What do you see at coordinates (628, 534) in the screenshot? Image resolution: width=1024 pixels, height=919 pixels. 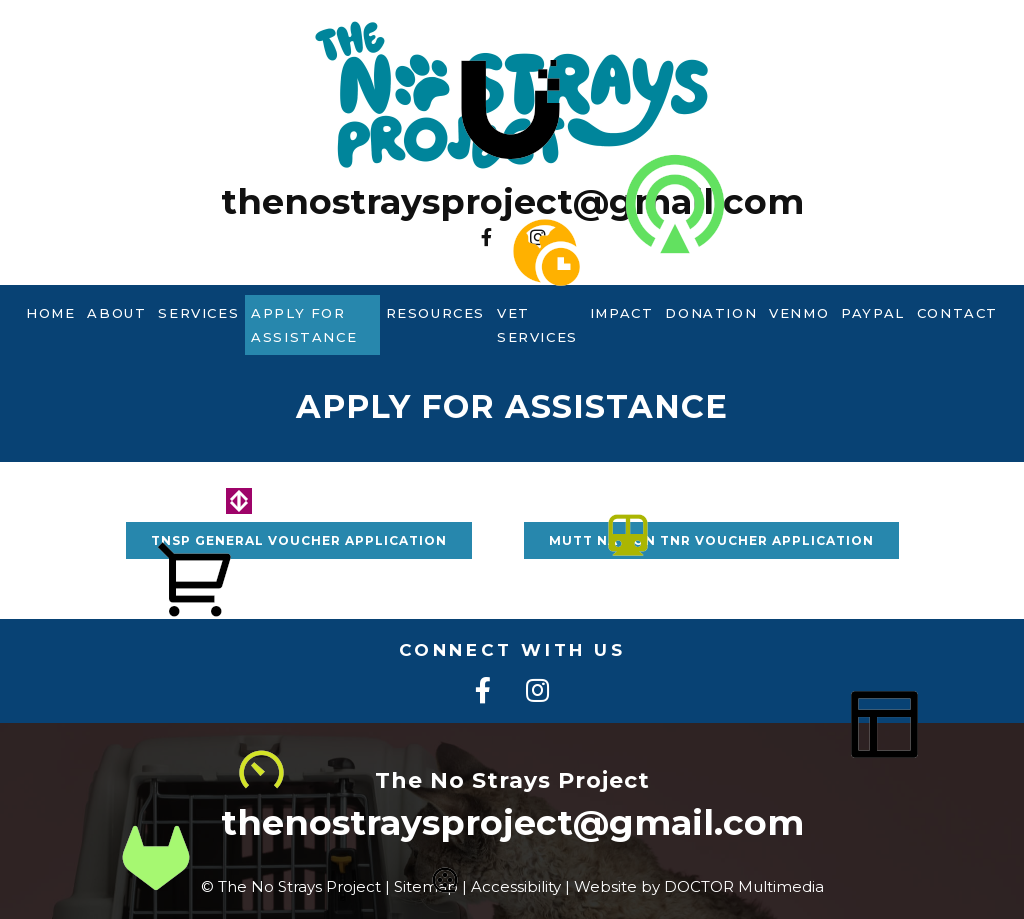 I see `view subway or metro transit options` at bounding box center [628, 534].